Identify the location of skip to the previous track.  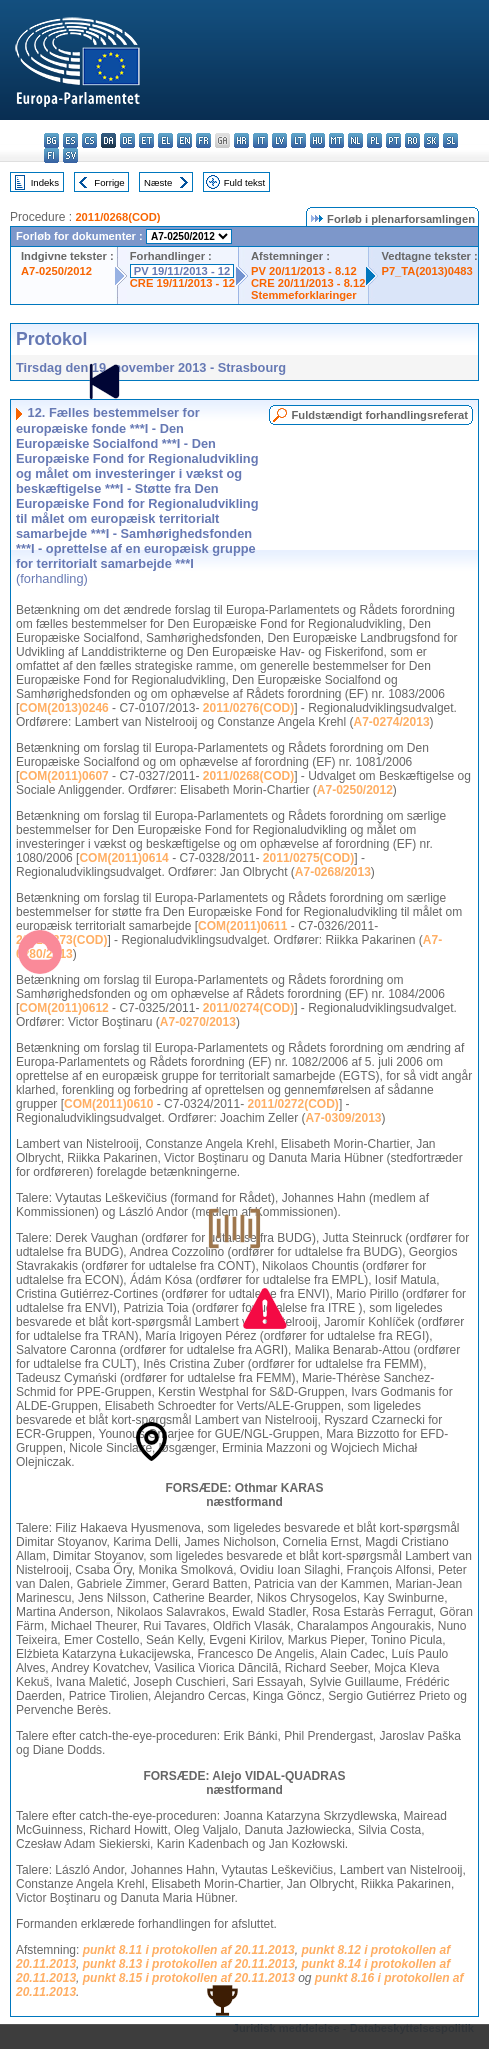
(104, 381).